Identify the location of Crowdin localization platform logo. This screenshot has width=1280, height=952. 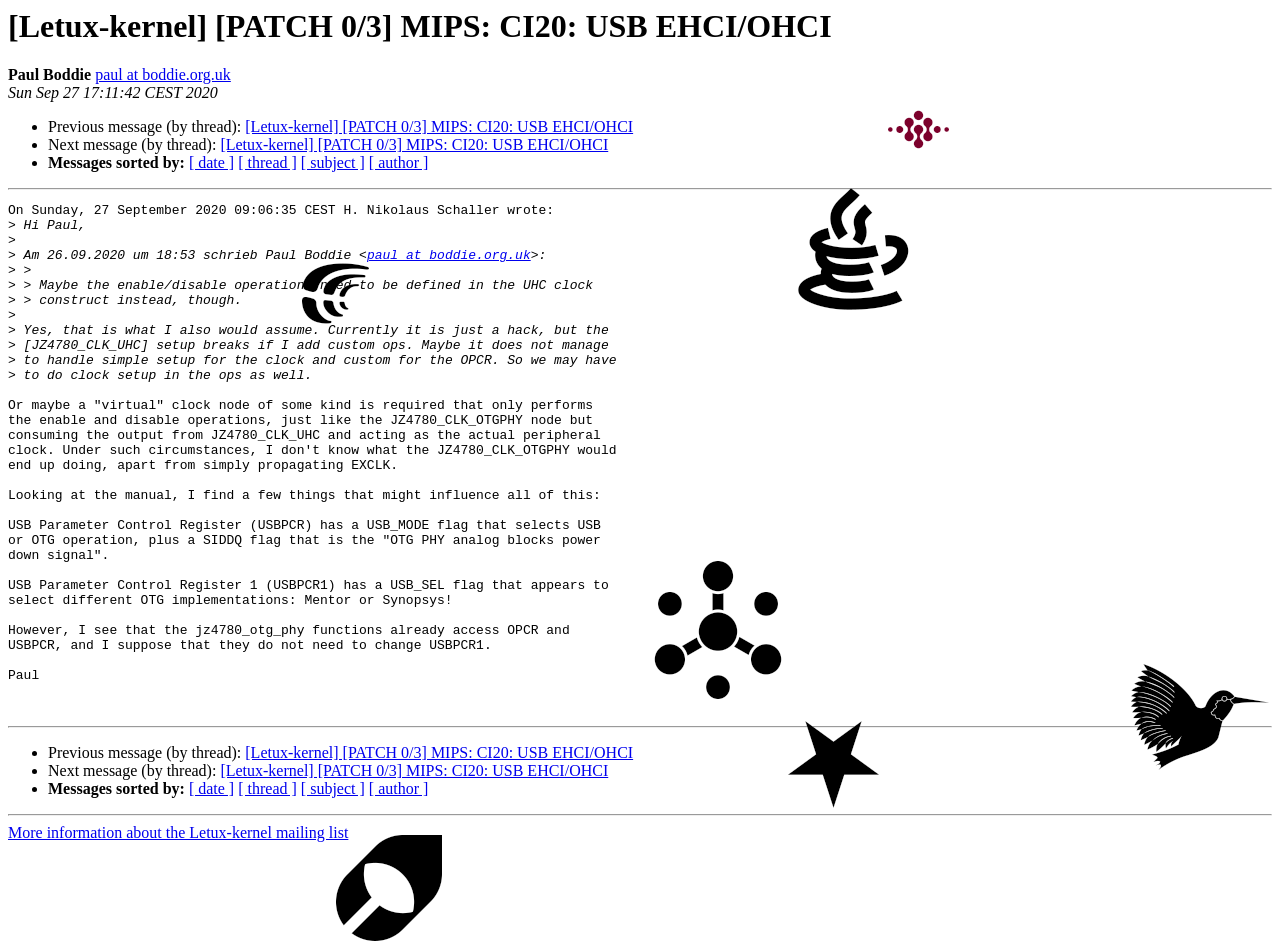
(335, 293).